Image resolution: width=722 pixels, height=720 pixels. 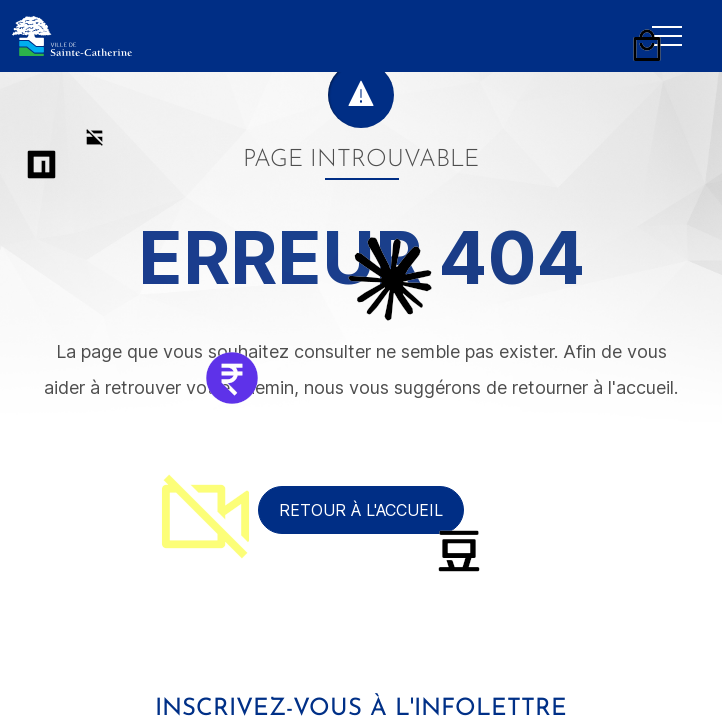 I want to click on turn off camera during a video call, so click(x=205, y=516).